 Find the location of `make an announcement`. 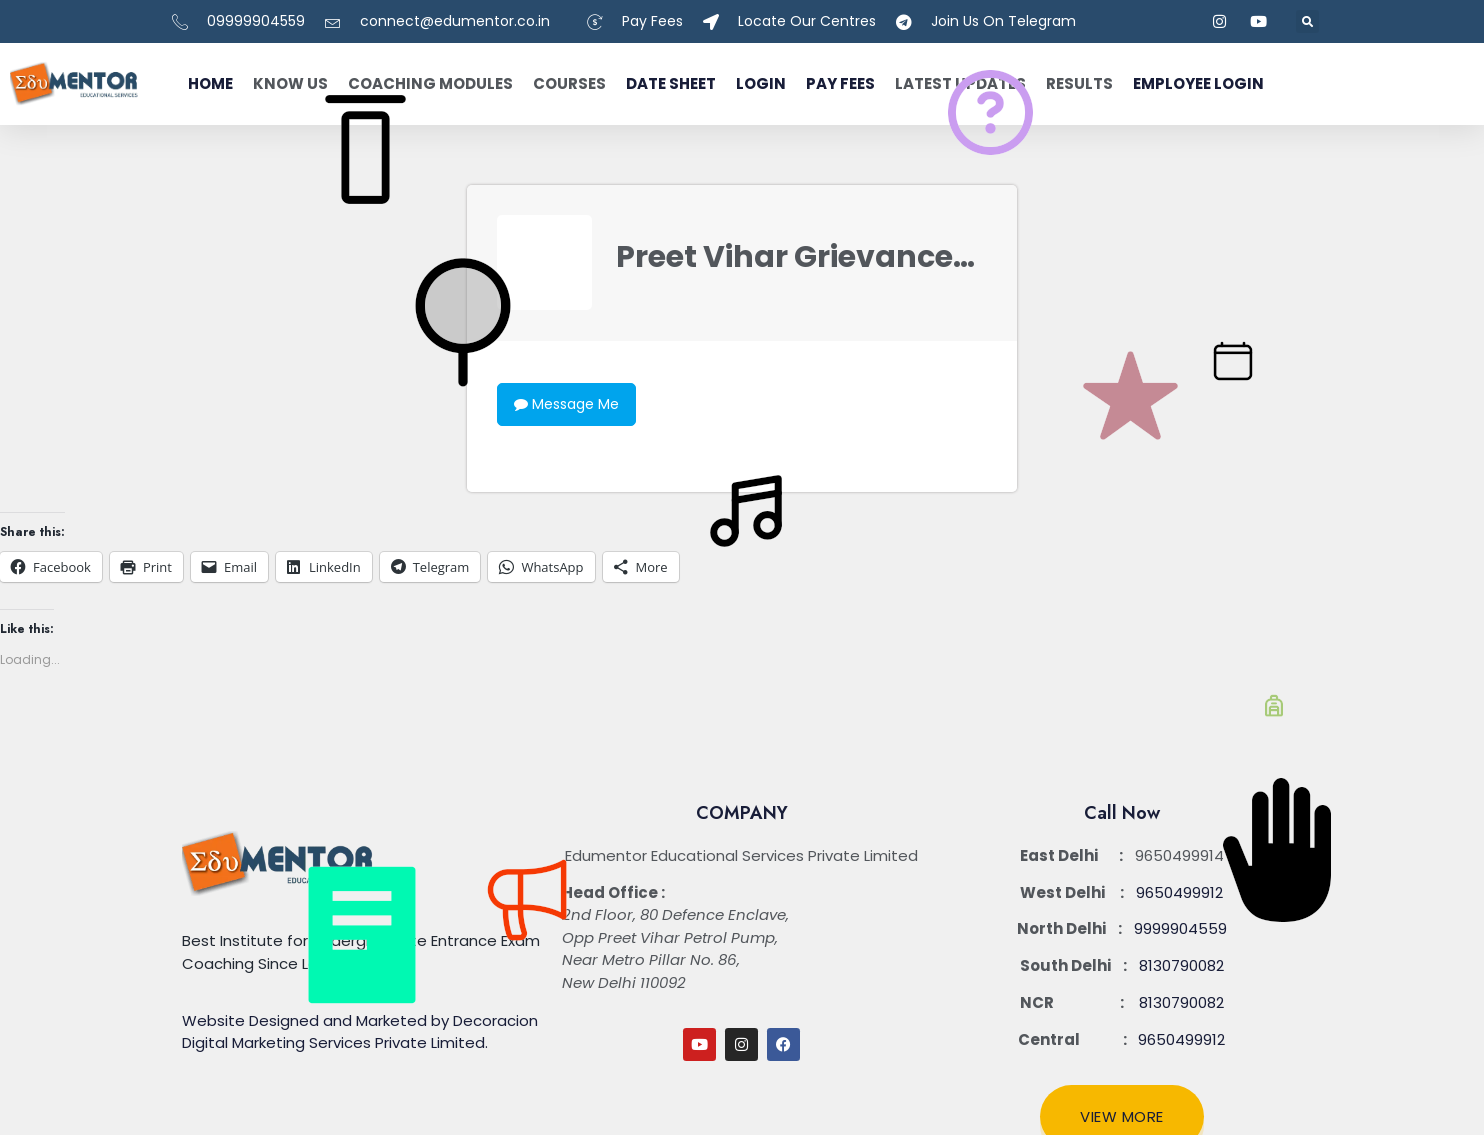

make an announcement is located at coordinates (529, 901).